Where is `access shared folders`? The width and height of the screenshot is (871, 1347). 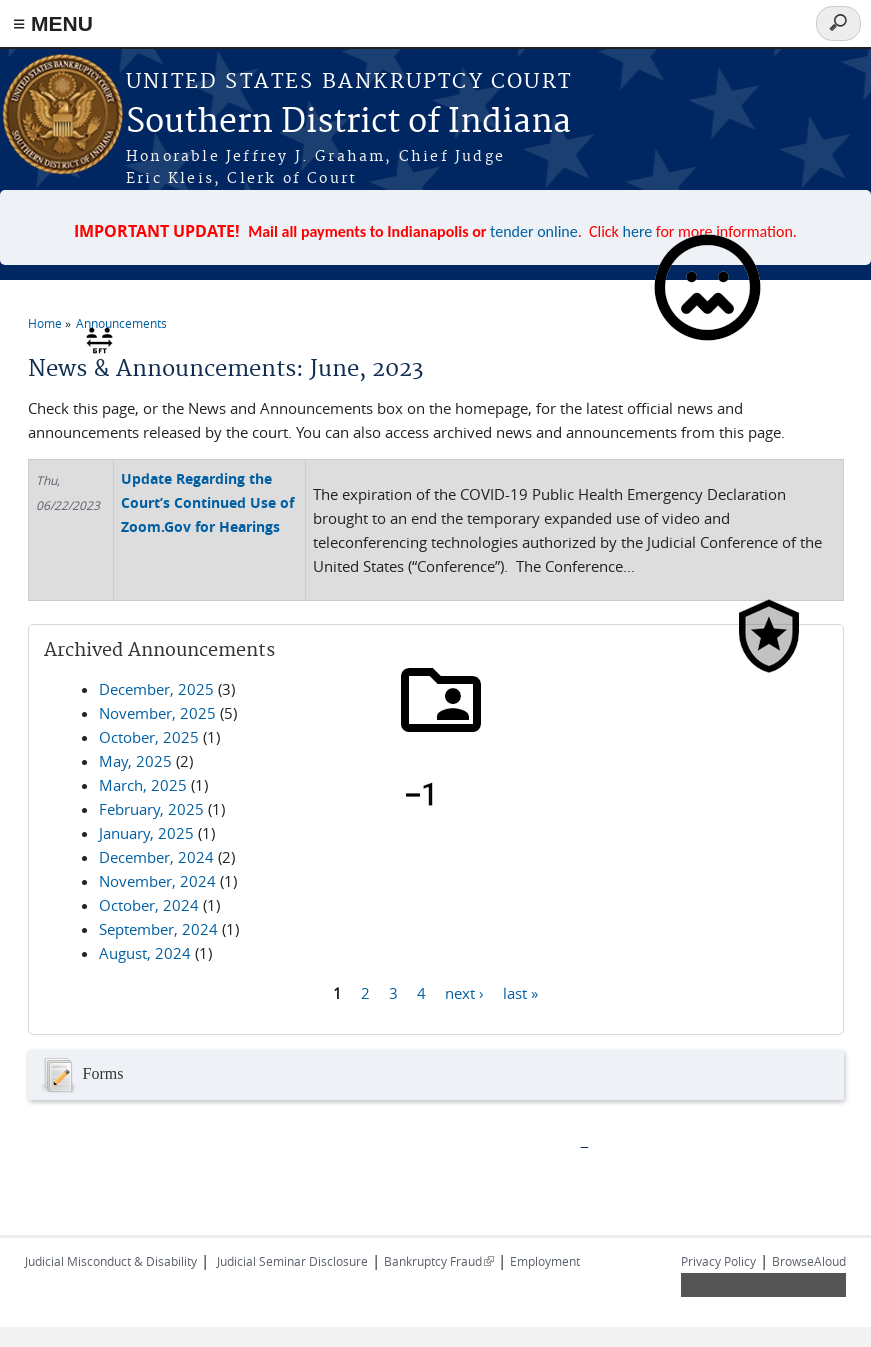 access shared folders is located at coordinates (441, 700).